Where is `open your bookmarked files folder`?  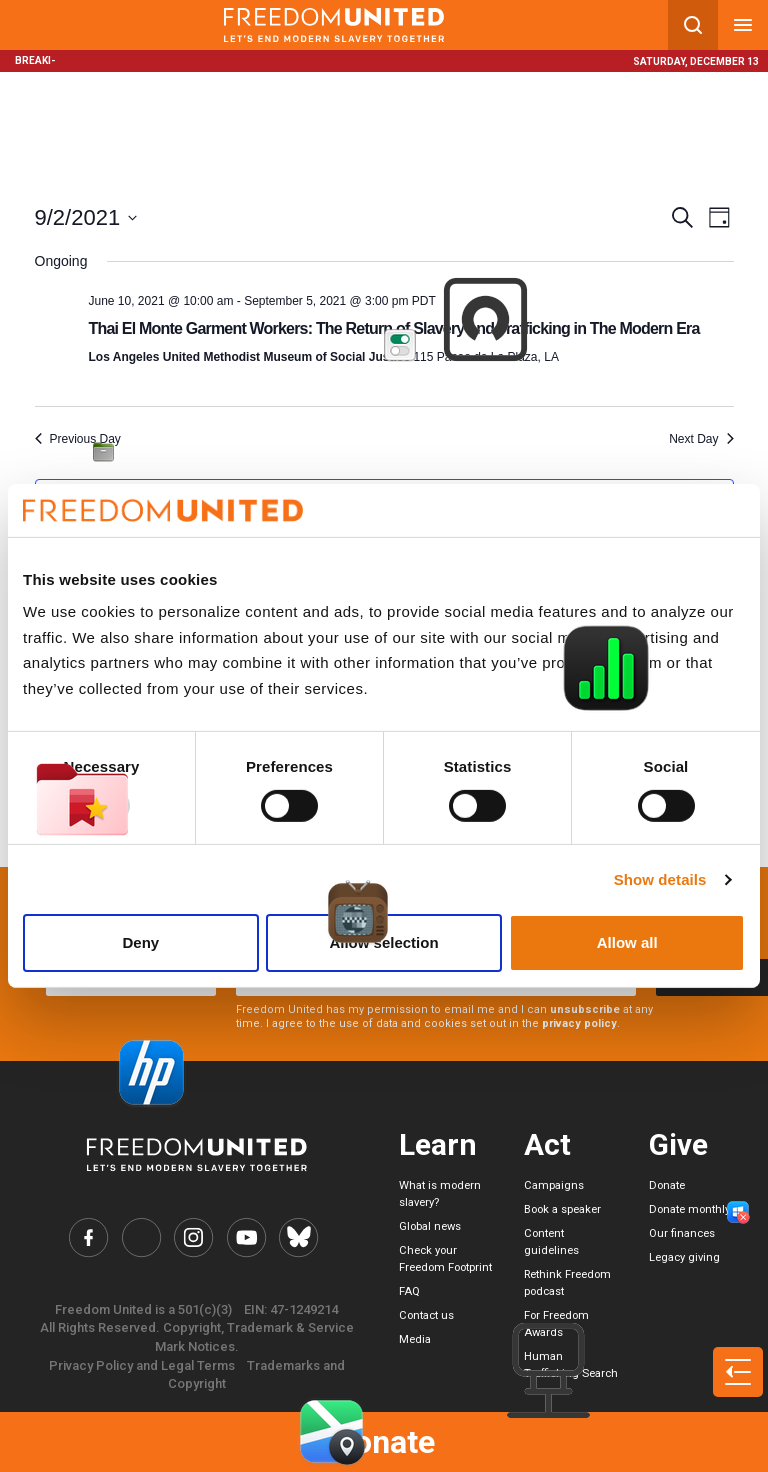 open your bookmarked files folder is located at coordinates (82, 802).